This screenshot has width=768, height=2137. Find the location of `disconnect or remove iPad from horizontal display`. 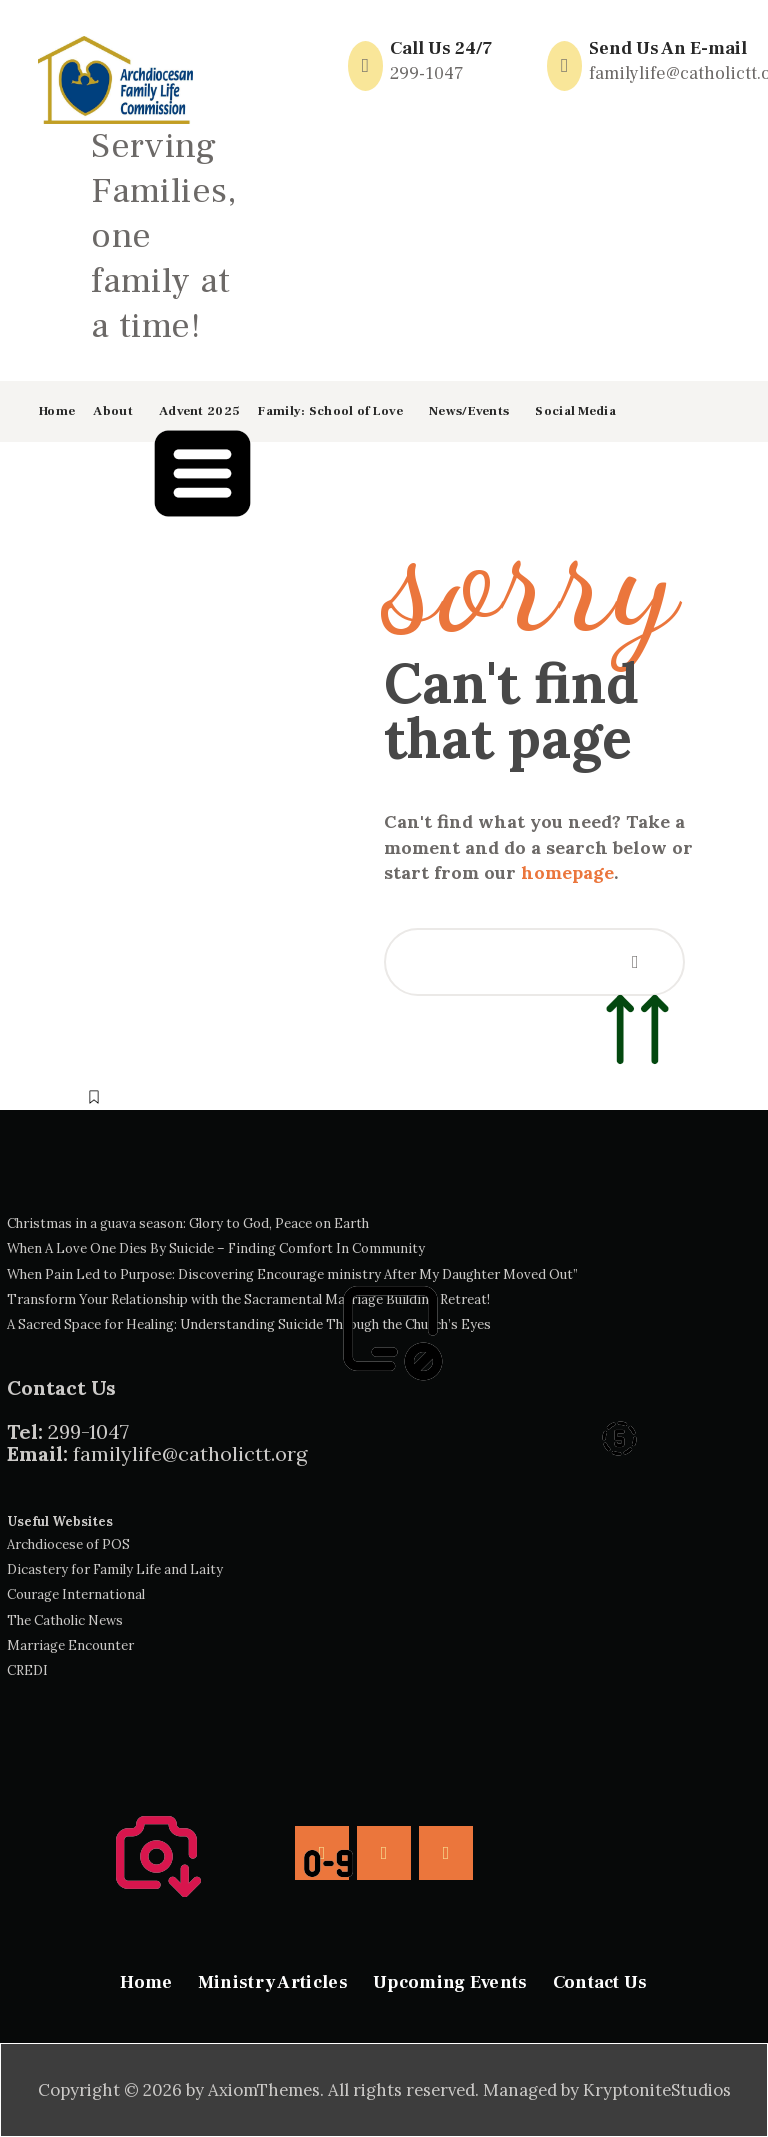

disconnect or remove iPad from horizontal display is located at coordinates (390, 1328).